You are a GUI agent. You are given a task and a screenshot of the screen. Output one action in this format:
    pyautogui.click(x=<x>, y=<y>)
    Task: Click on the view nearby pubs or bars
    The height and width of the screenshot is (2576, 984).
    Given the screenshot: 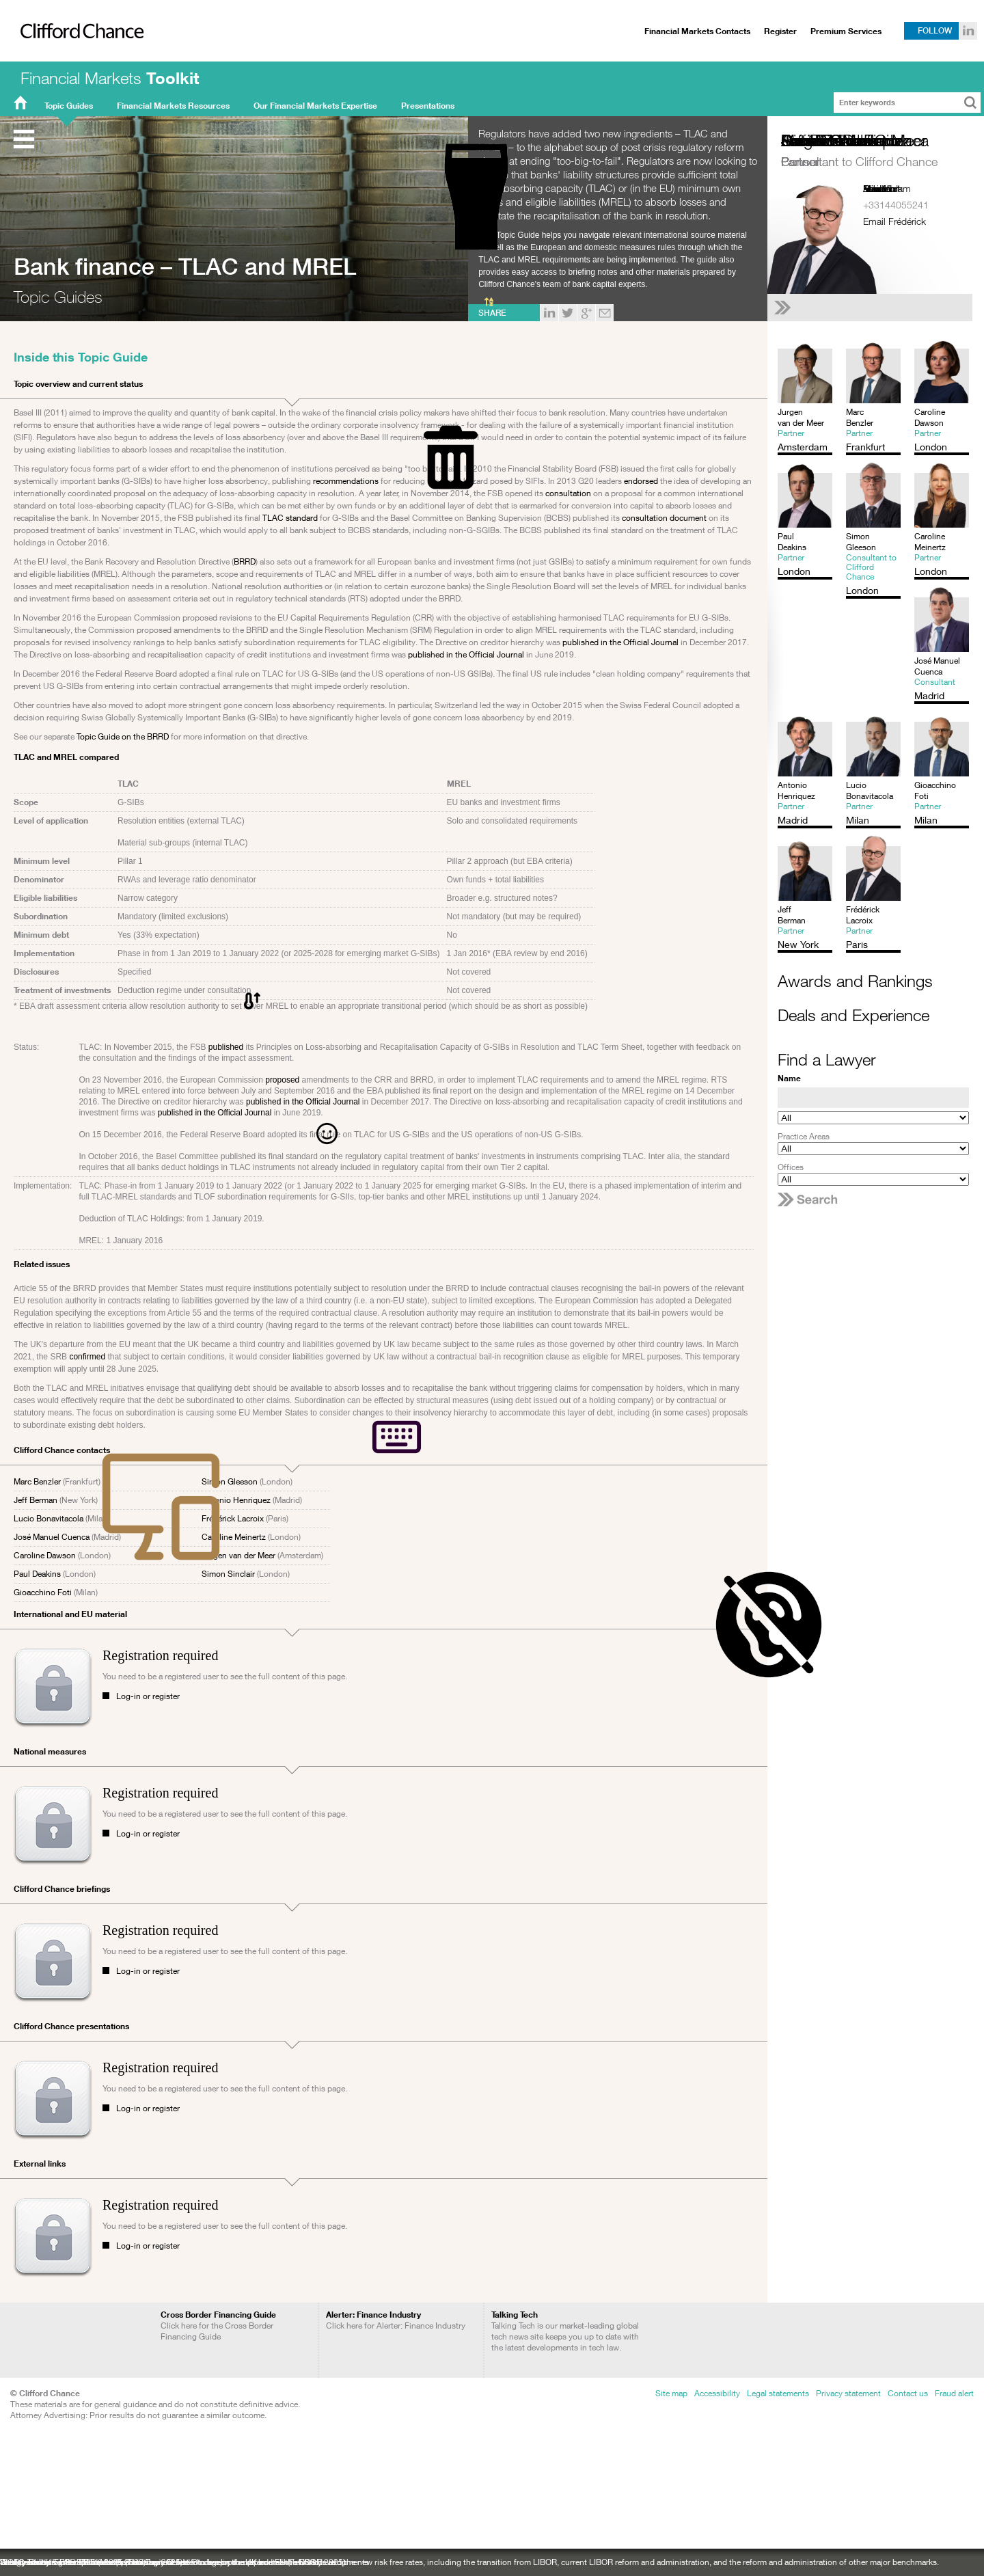 What is the action you would take?
    pyautogui.click(x=476, y=197)
    